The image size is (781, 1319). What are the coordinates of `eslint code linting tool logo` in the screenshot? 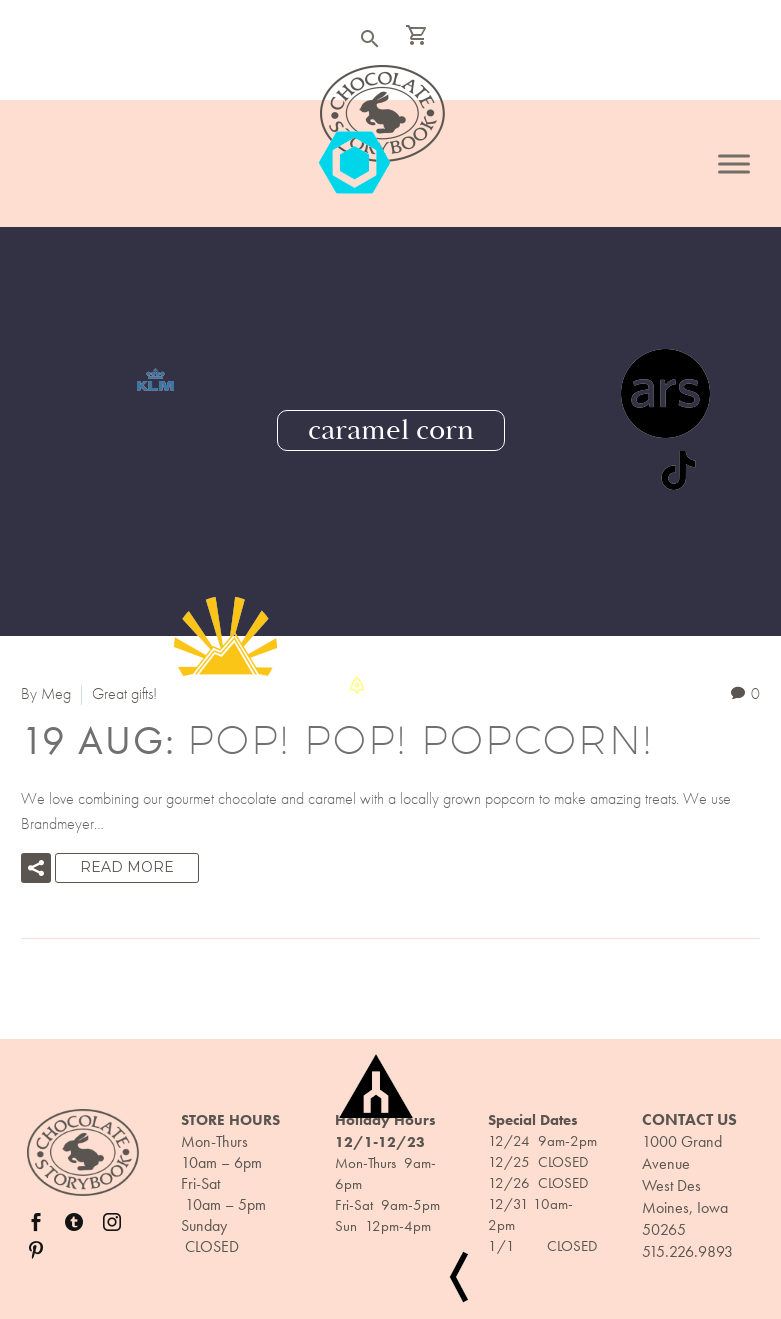 It's located at (354, 162).